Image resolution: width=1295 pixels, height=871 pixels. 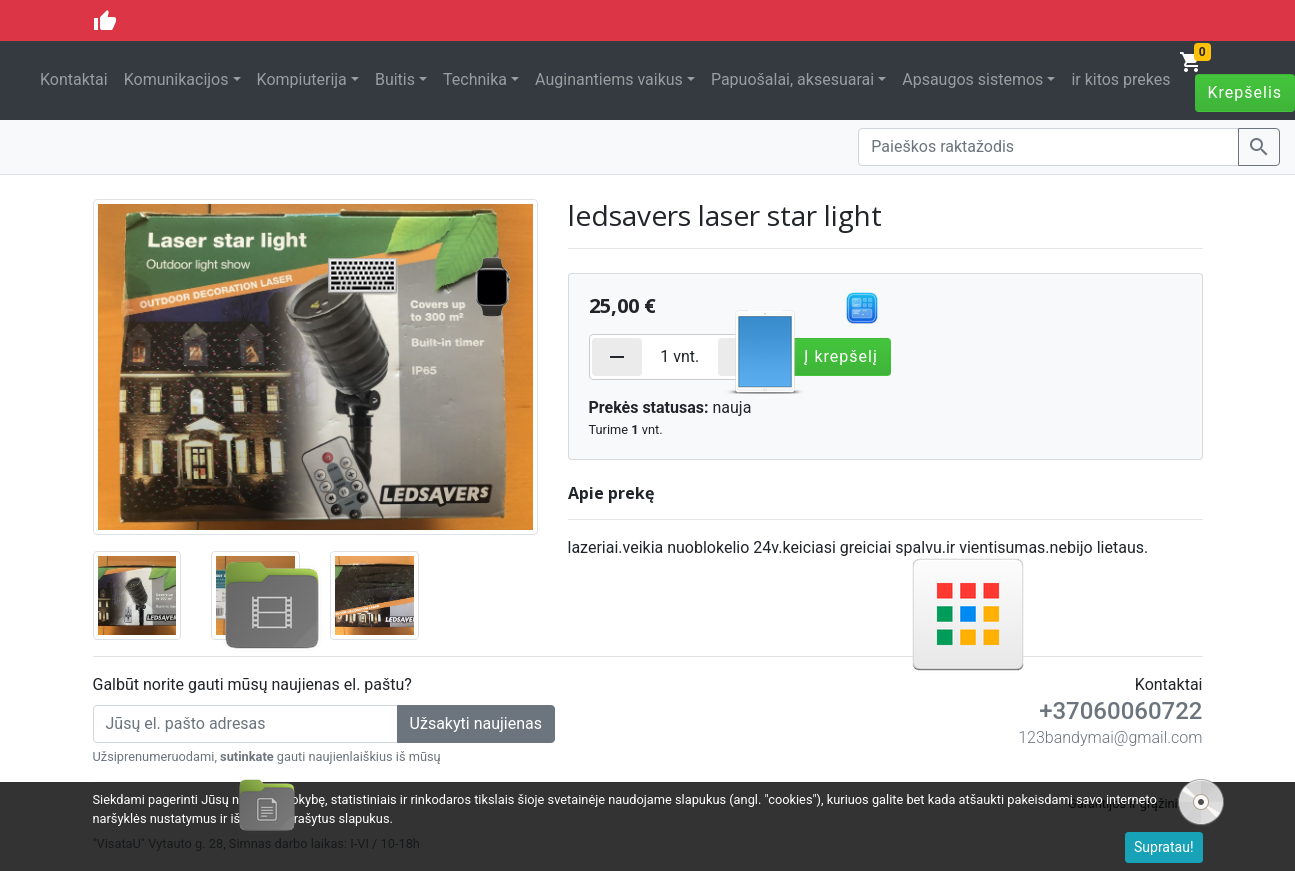 What do you see at coordinates (862, 308) in the screenshot?
I see `open widgetkit simulator app` at bounding box center [862, 308].